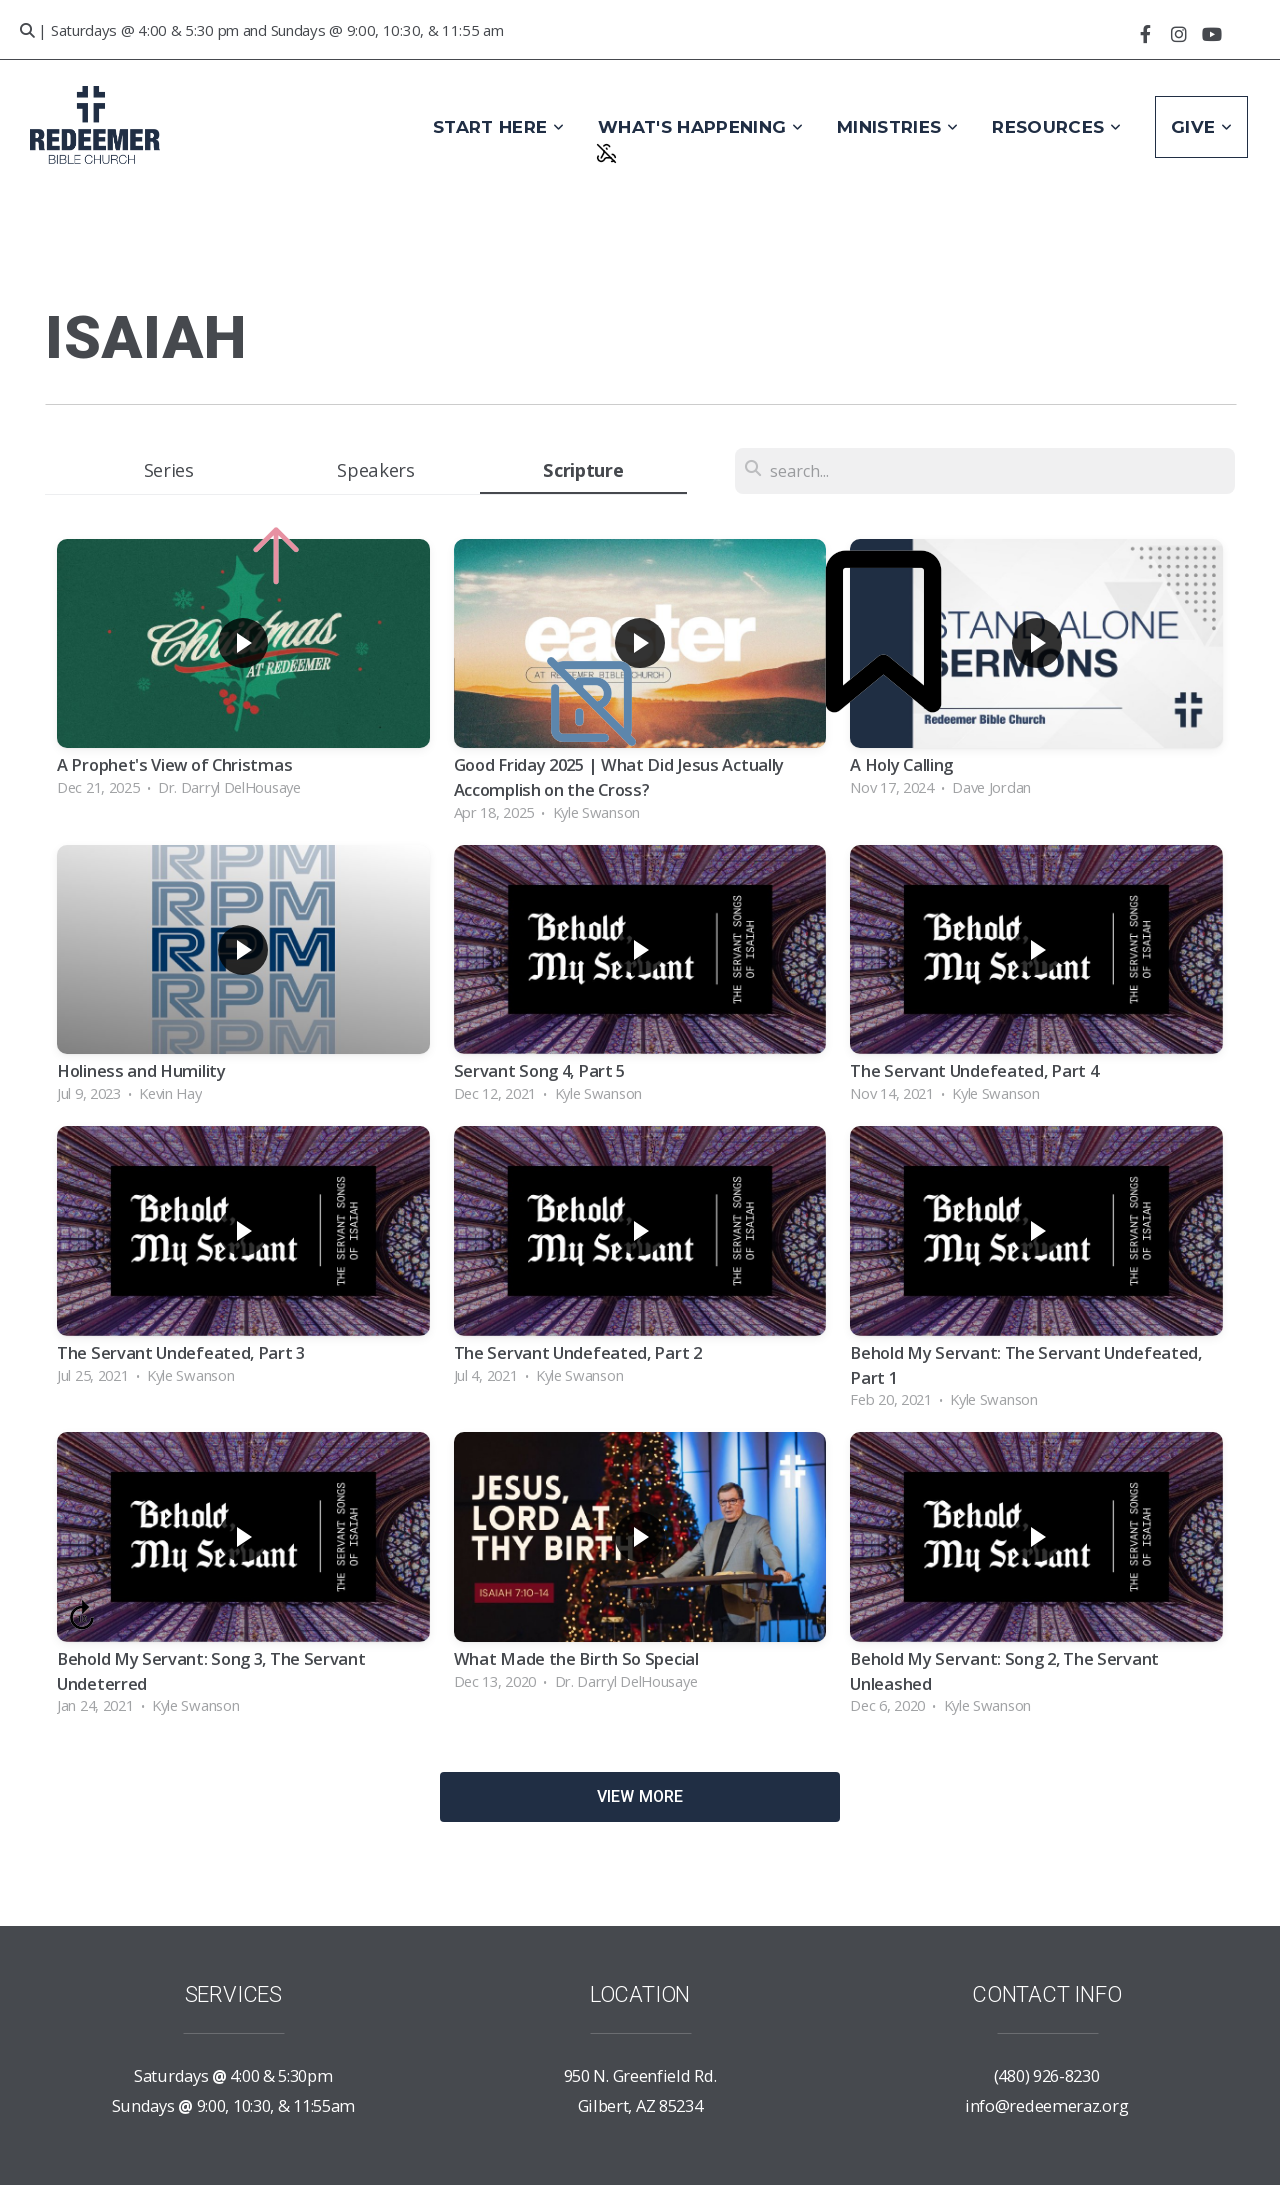 Image resolution: width=1280 pixels, height=2185 pixels. What do you see at coordinates (276, 556) in the screenshot?
I see `scroll to top of page` at bounding box center [276, 556].